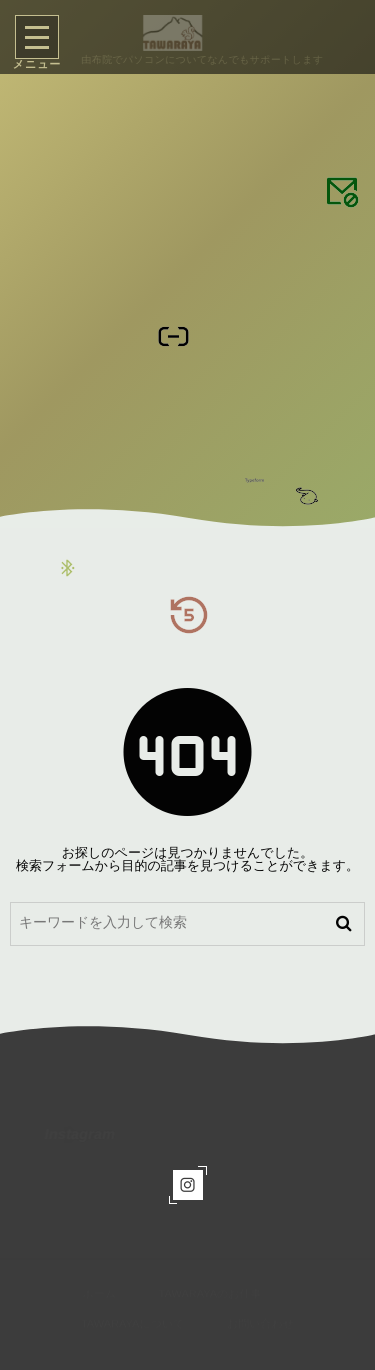 This screenshot has width=375, height=1370. Describe the element at coordinates (342, 191) in the screenshot. I see `blocked or prohibited email address` at that location.